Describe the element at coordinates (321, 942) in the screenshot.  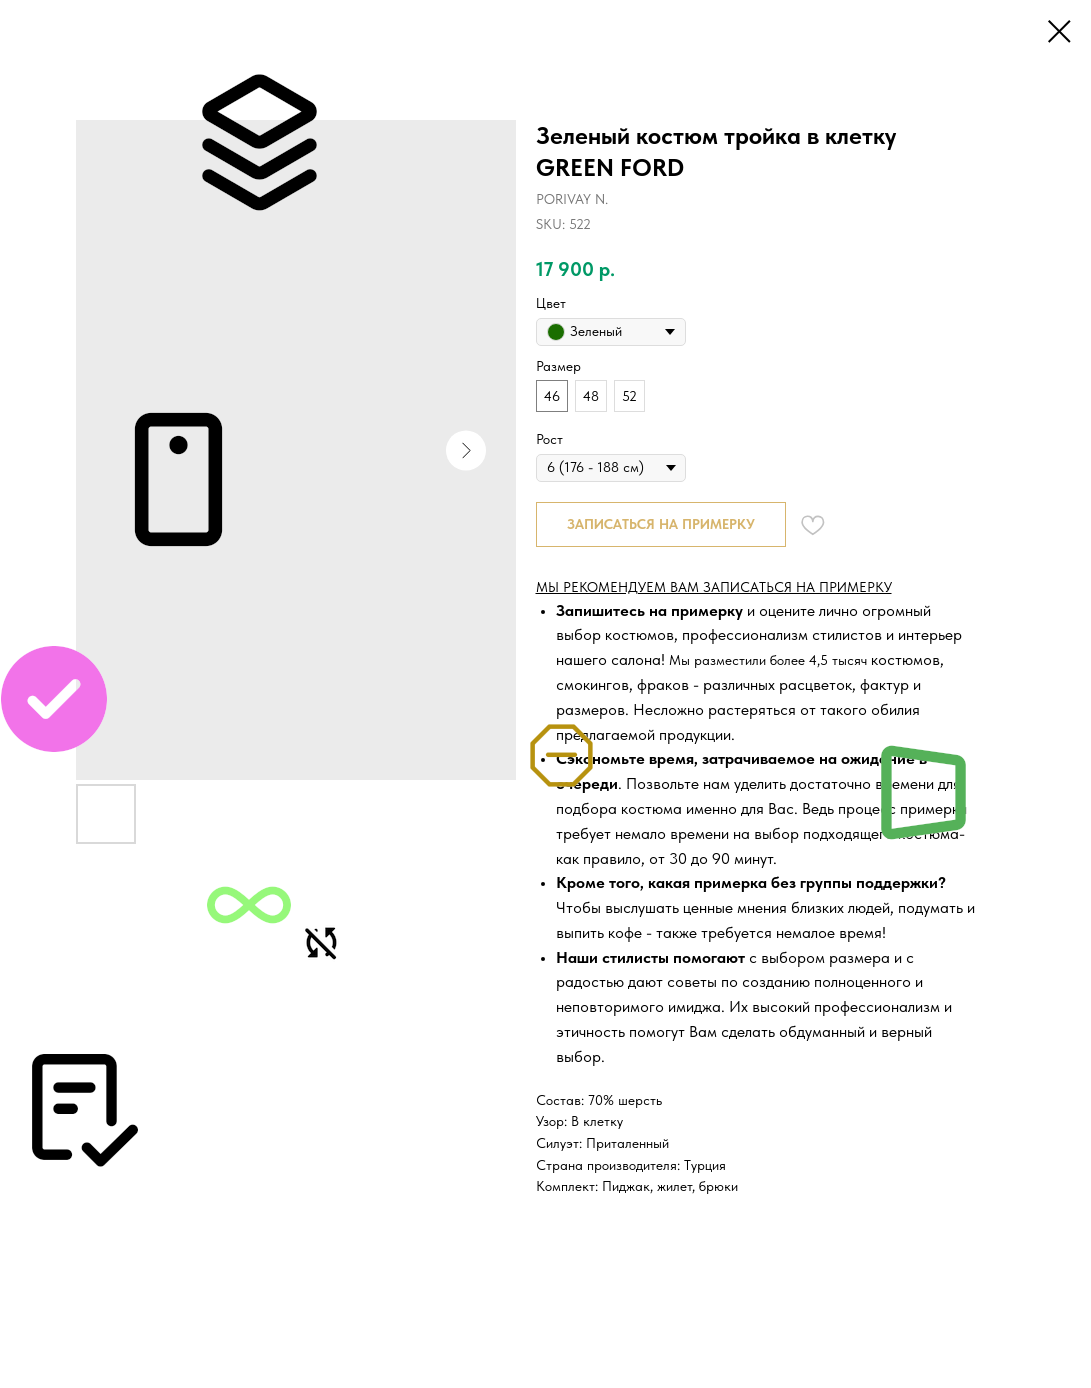
I see `sync is disabled or turned off` at that location.